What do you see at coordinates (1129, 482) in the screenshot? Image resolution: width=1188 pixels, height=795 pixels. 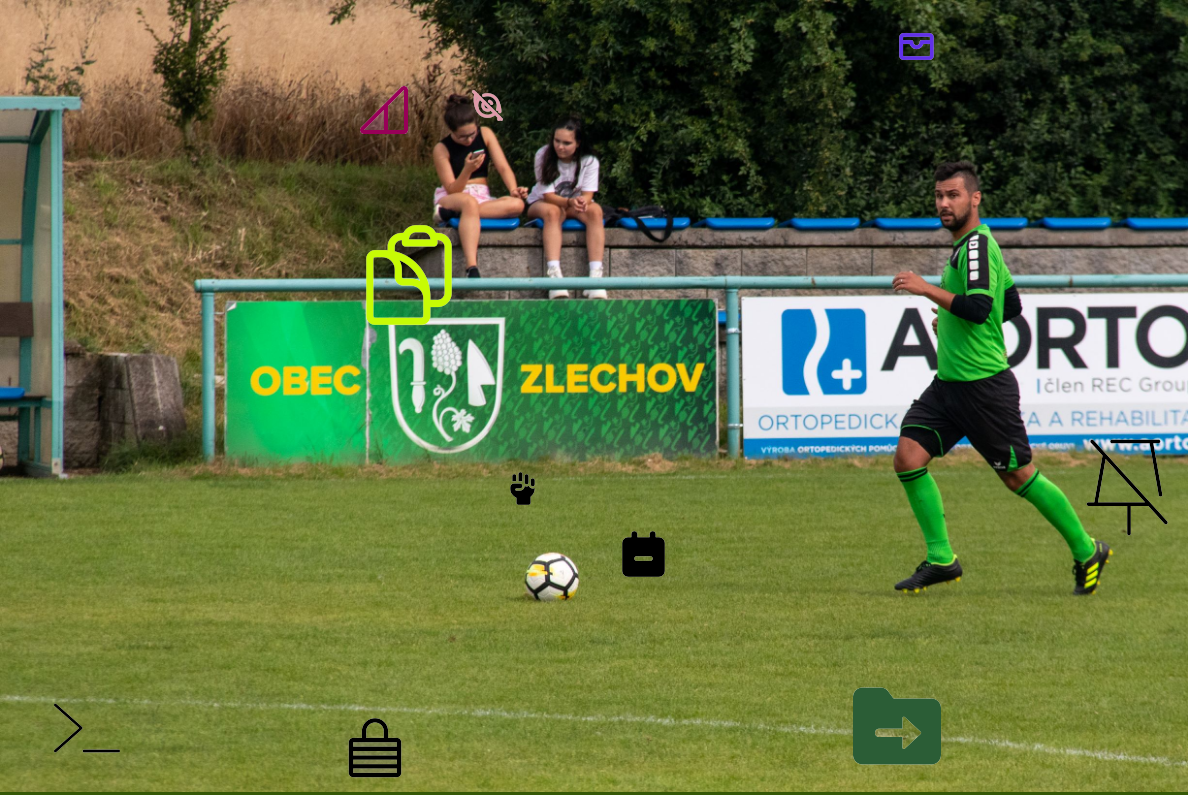 I see `unpin this item` at bounding box center [1129, 482].